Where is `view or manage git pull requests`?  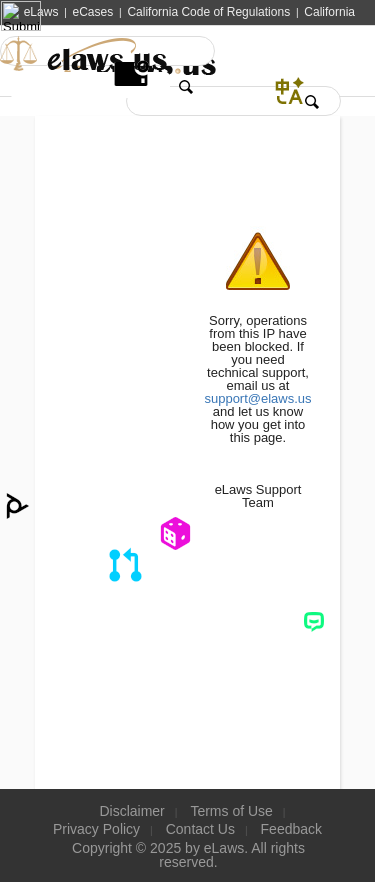
view or manage git pull requests is located at coordinates (125, 565).